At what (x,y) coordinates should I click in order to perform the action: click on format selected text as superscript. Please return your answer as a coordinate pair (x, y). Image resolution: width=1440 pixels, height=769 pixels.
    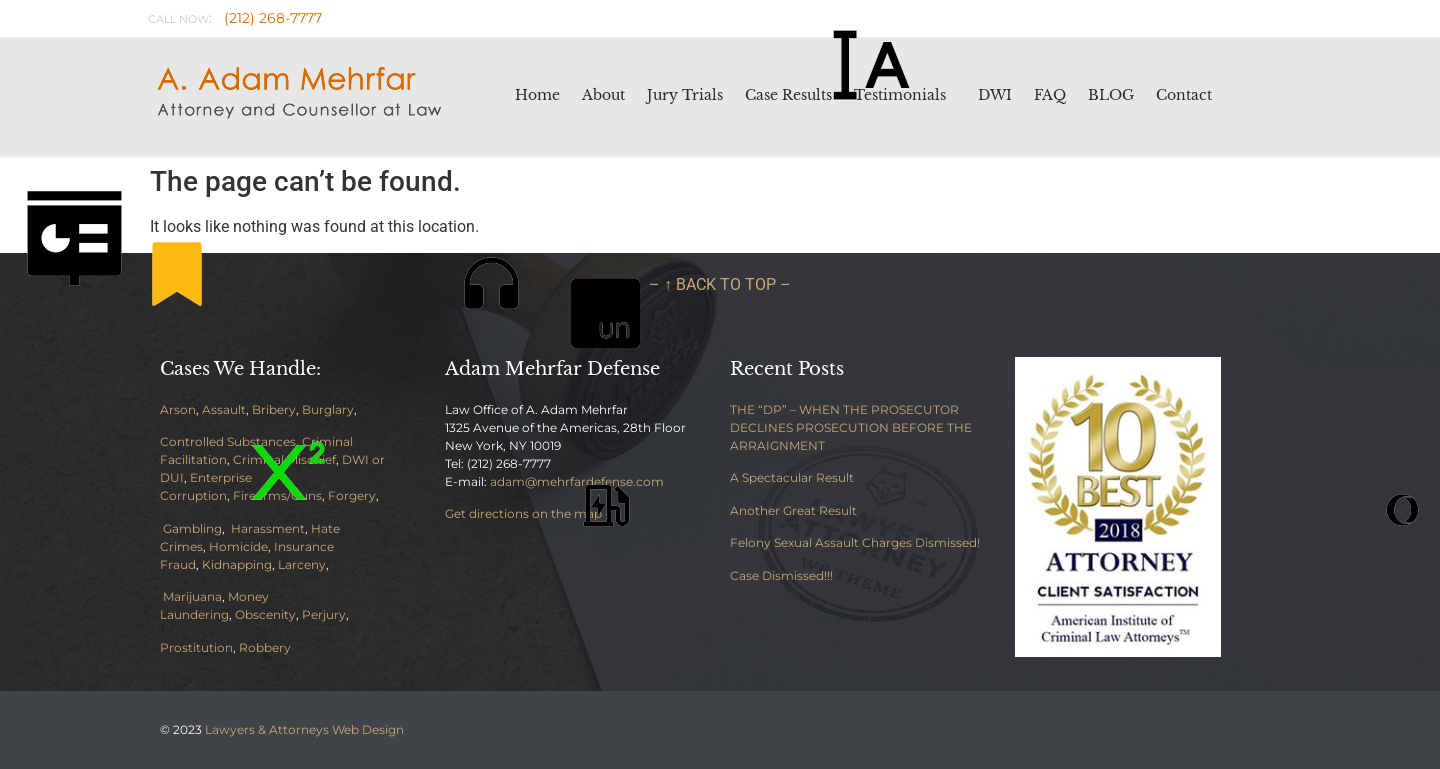
    Looking at the image, I should click on (284, 470).